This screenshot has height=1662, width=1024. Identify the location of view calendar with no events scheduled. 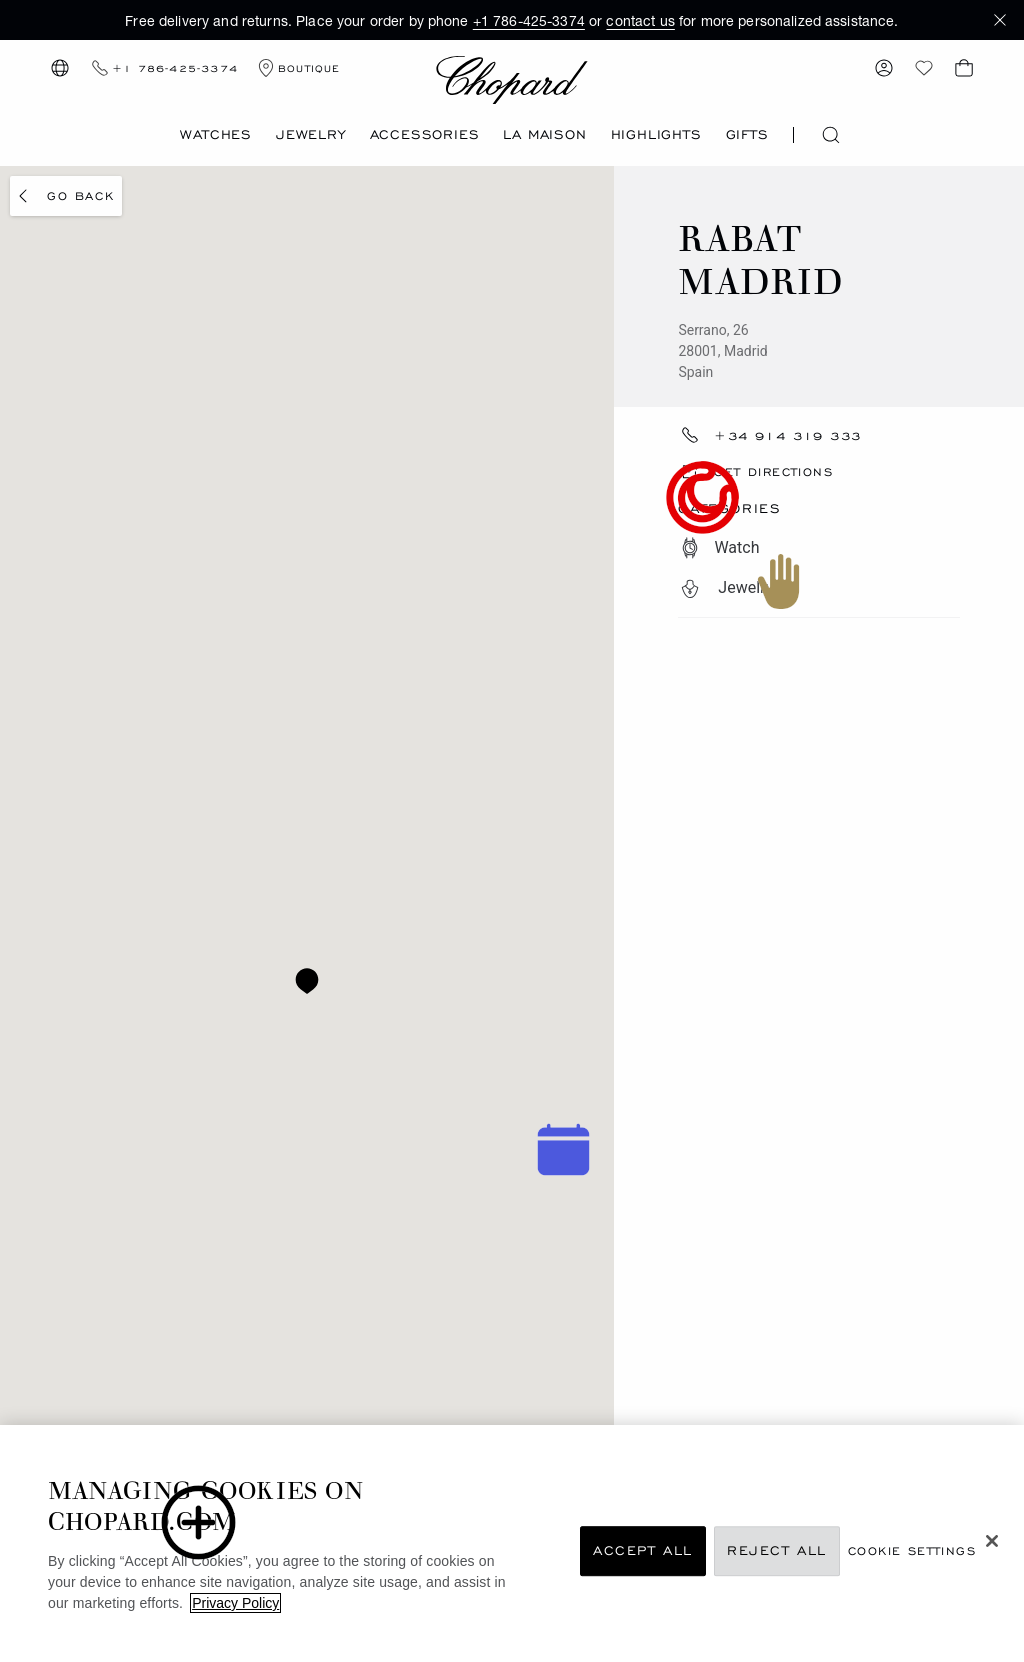
(563, 1149).